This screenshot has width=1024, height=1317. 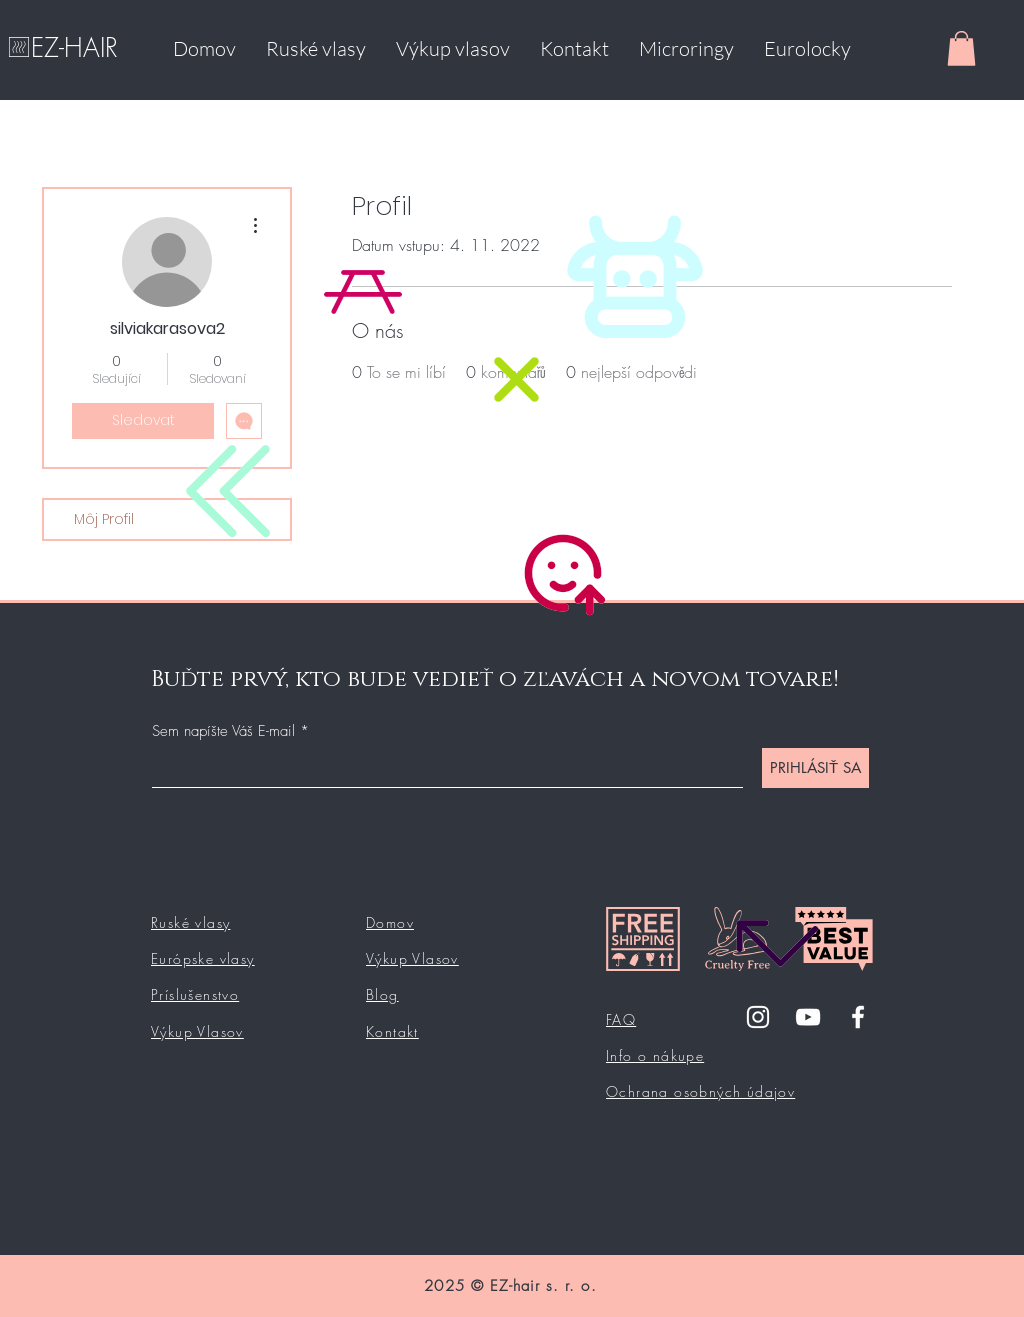 What do you see at coordinates (228, 491) in the screenshot?
I see `go back to the beginning` at bounding box center [228, 491].